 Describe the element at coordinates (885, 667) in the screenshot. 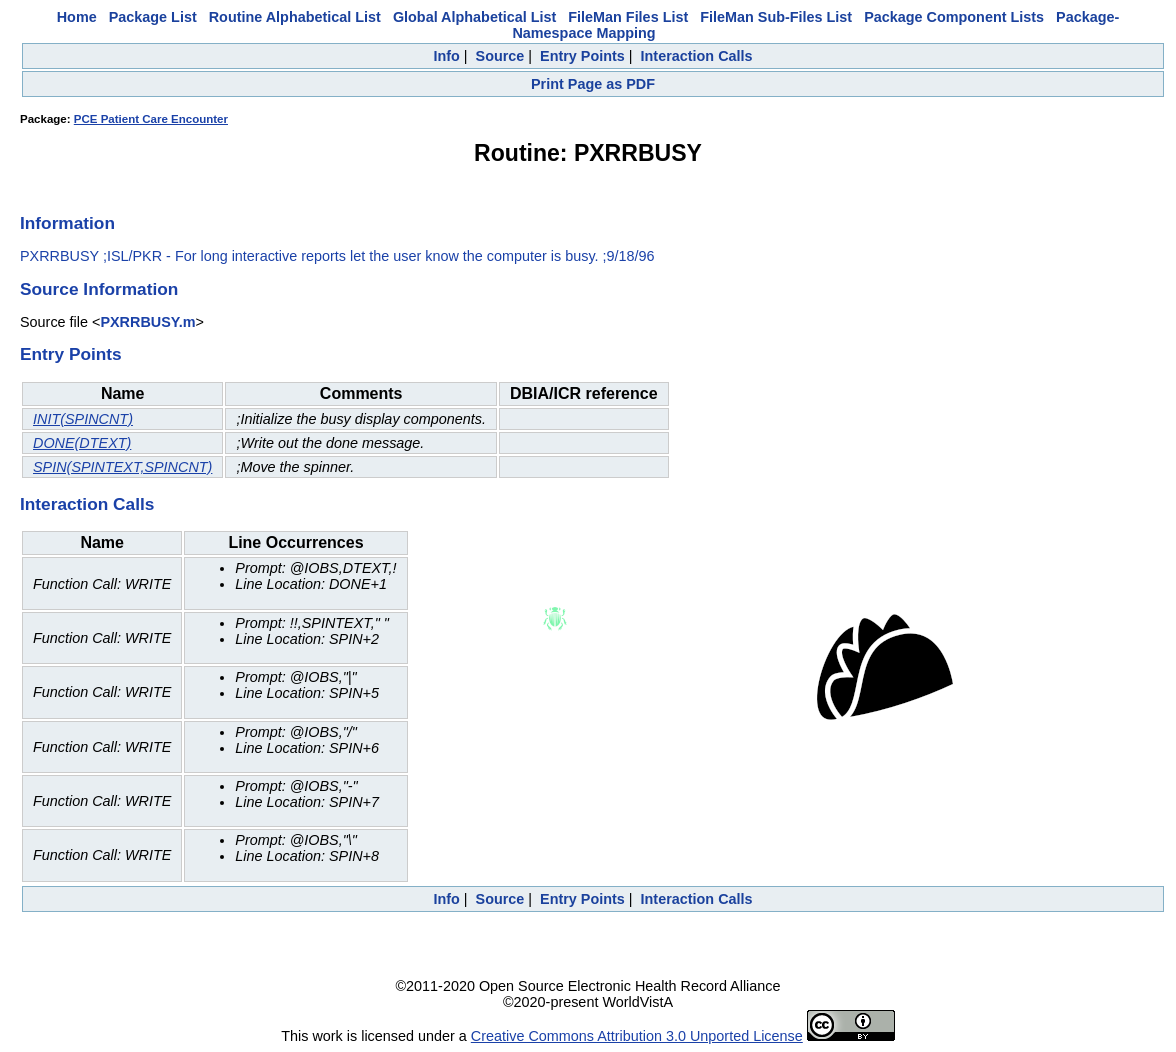

I see `browse mexican food options` at that location.